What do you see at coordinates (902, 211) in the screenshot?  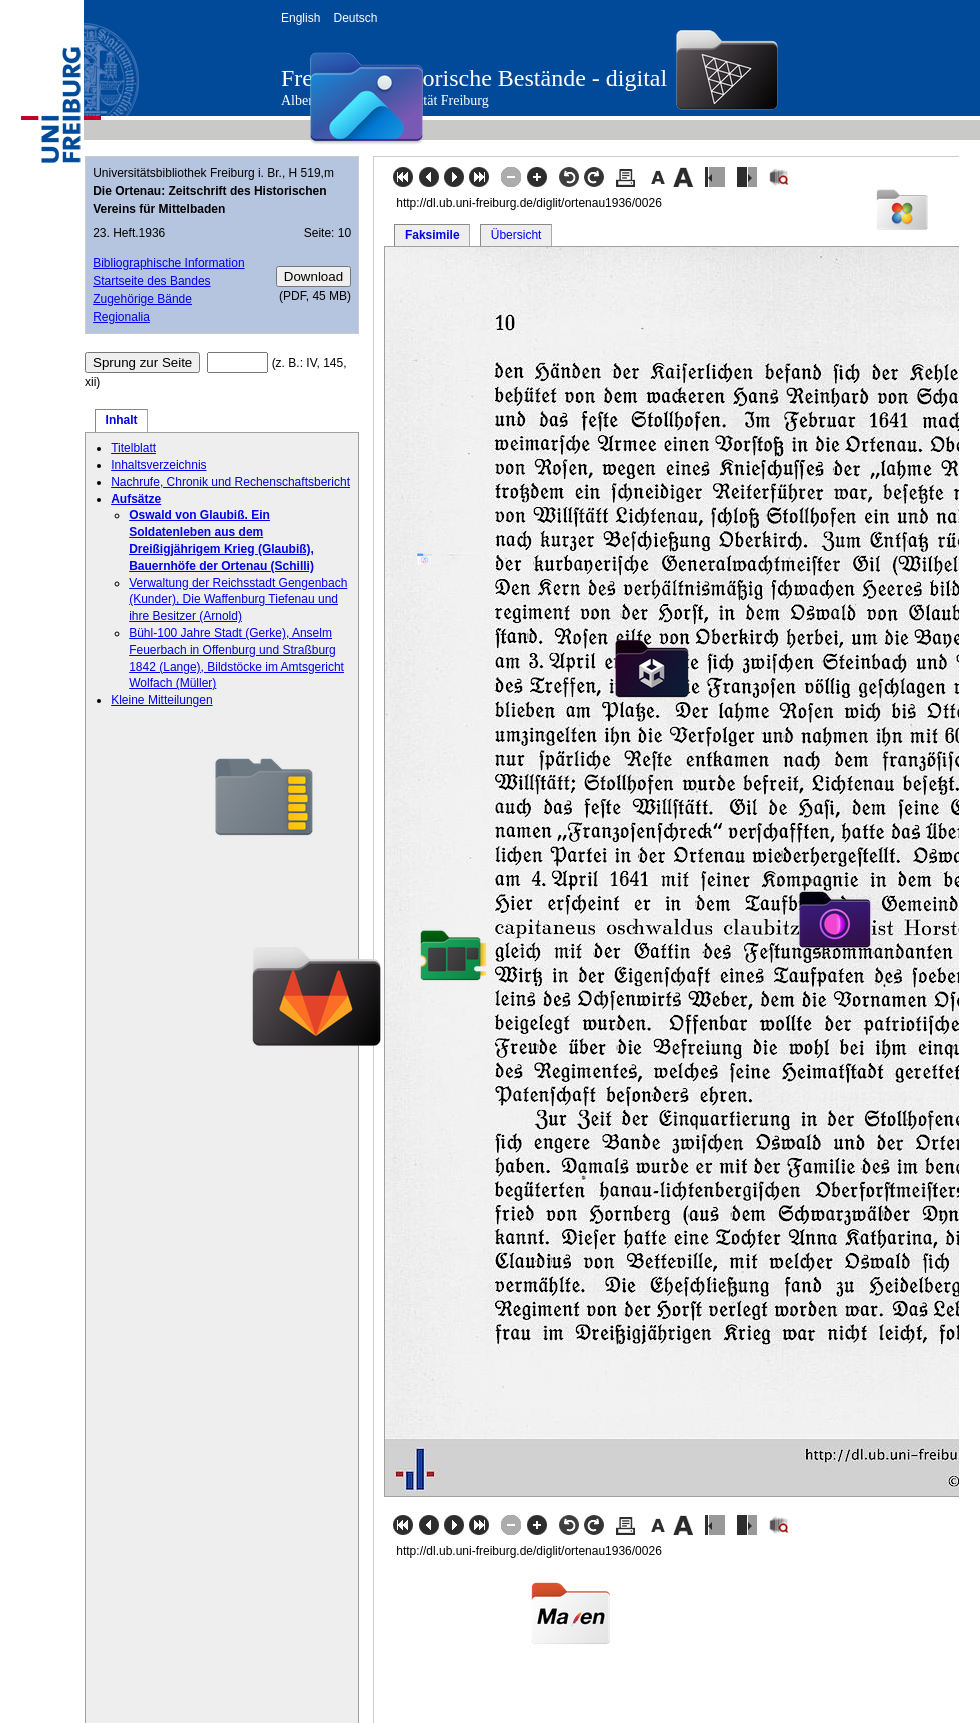 I see `open the Eleven Forum community folder` at bounding box center [902, 211].